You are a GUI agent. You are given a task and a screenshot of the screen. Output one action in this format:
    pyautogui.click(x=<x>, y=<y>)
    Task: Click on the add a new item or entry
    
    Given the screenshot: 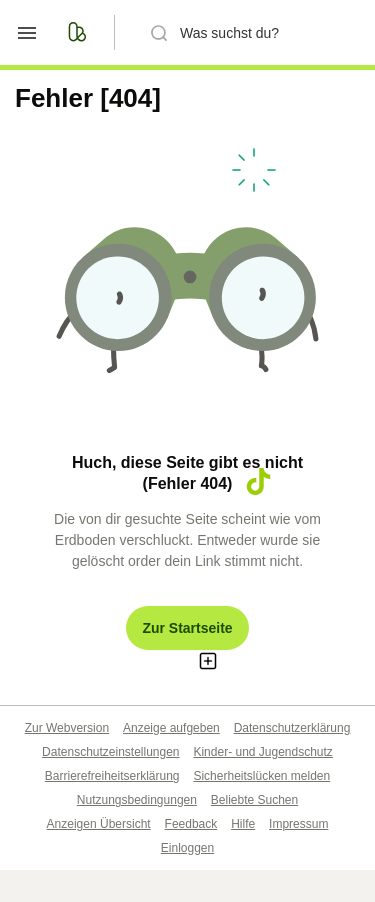 What is the action you would take?
    pyautogui.click(x=208, y=661)
    